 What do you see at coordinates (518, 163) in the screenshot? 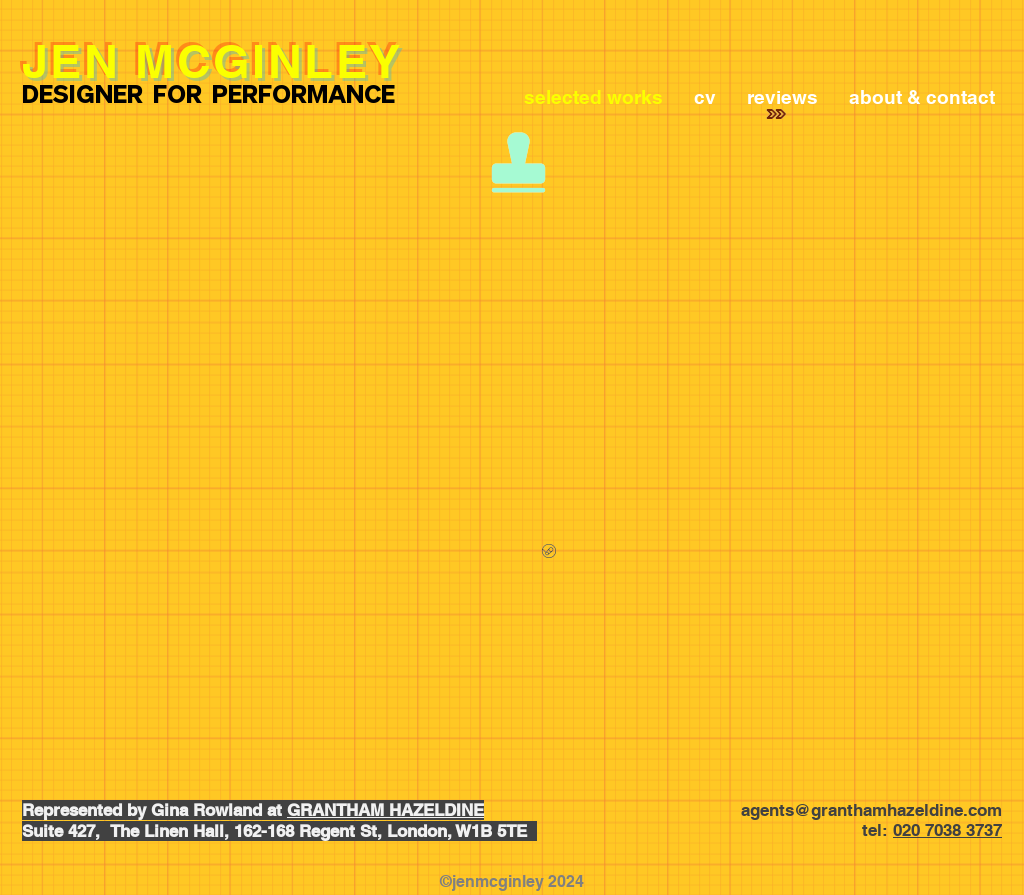
I see `apply a stamp or seal to a document` at bounding box center [518, 163].